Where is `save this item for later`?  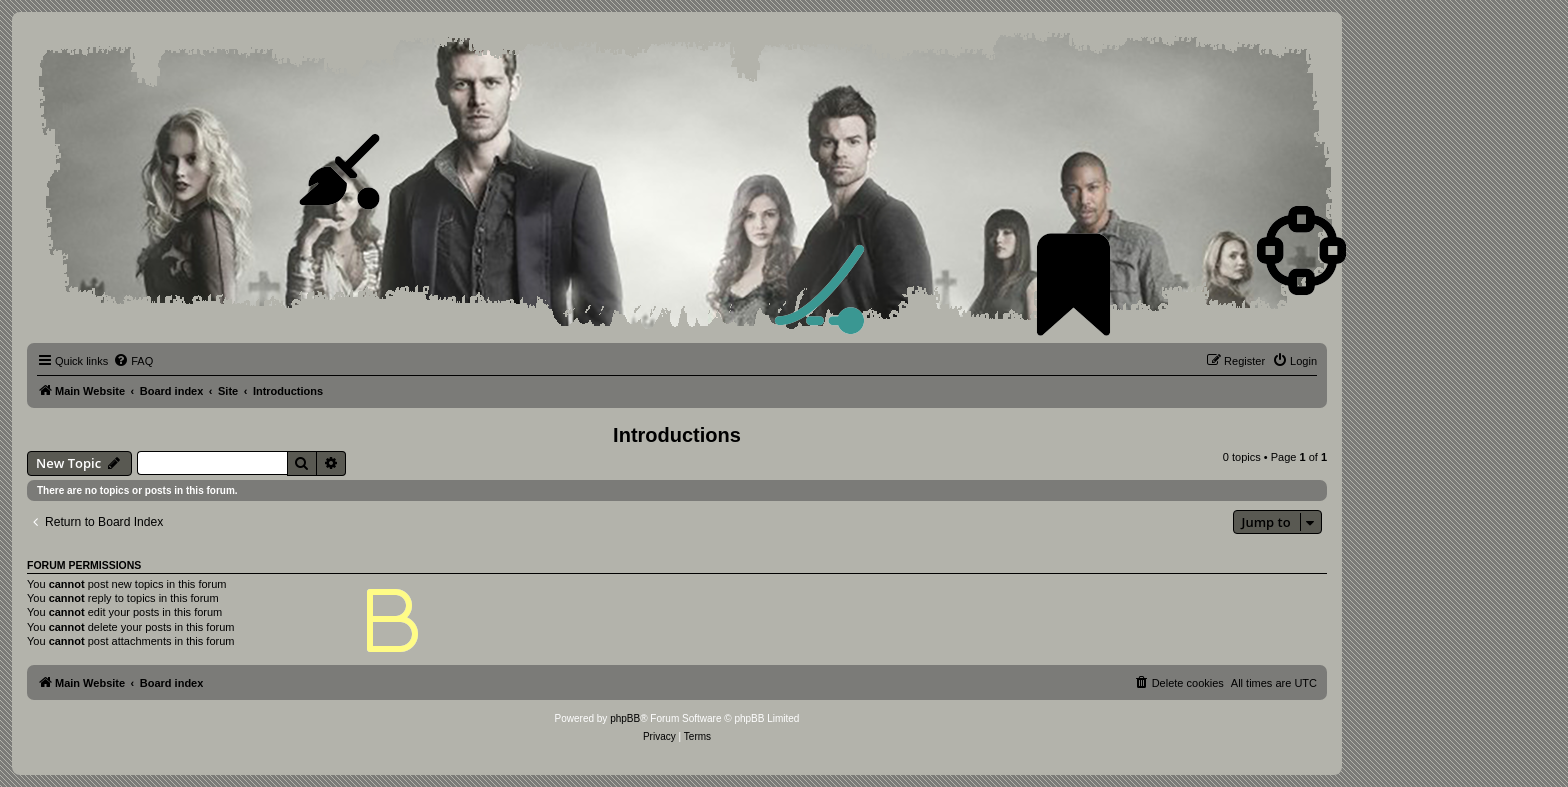 save this item for later is located at coordinates (1073, 284).